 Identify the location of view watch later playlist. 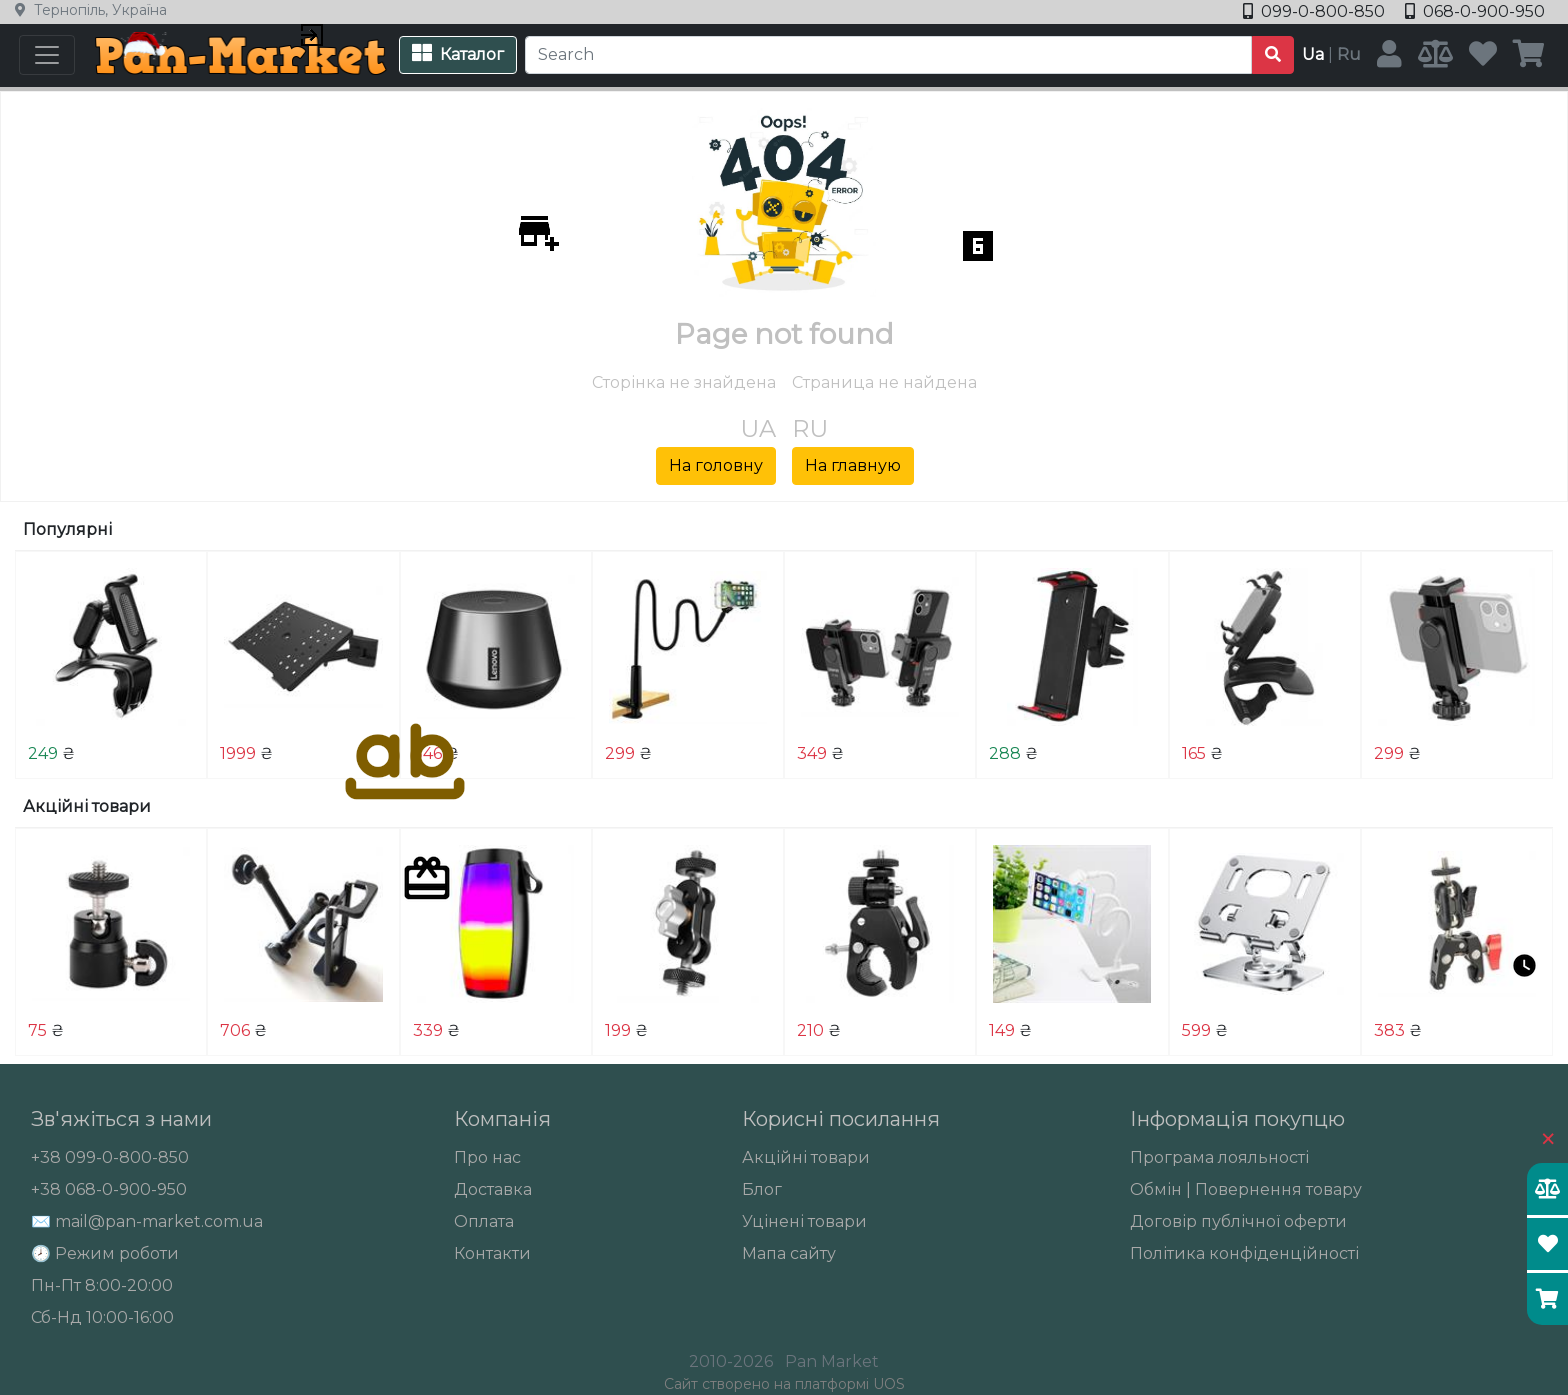
(1524, 965).